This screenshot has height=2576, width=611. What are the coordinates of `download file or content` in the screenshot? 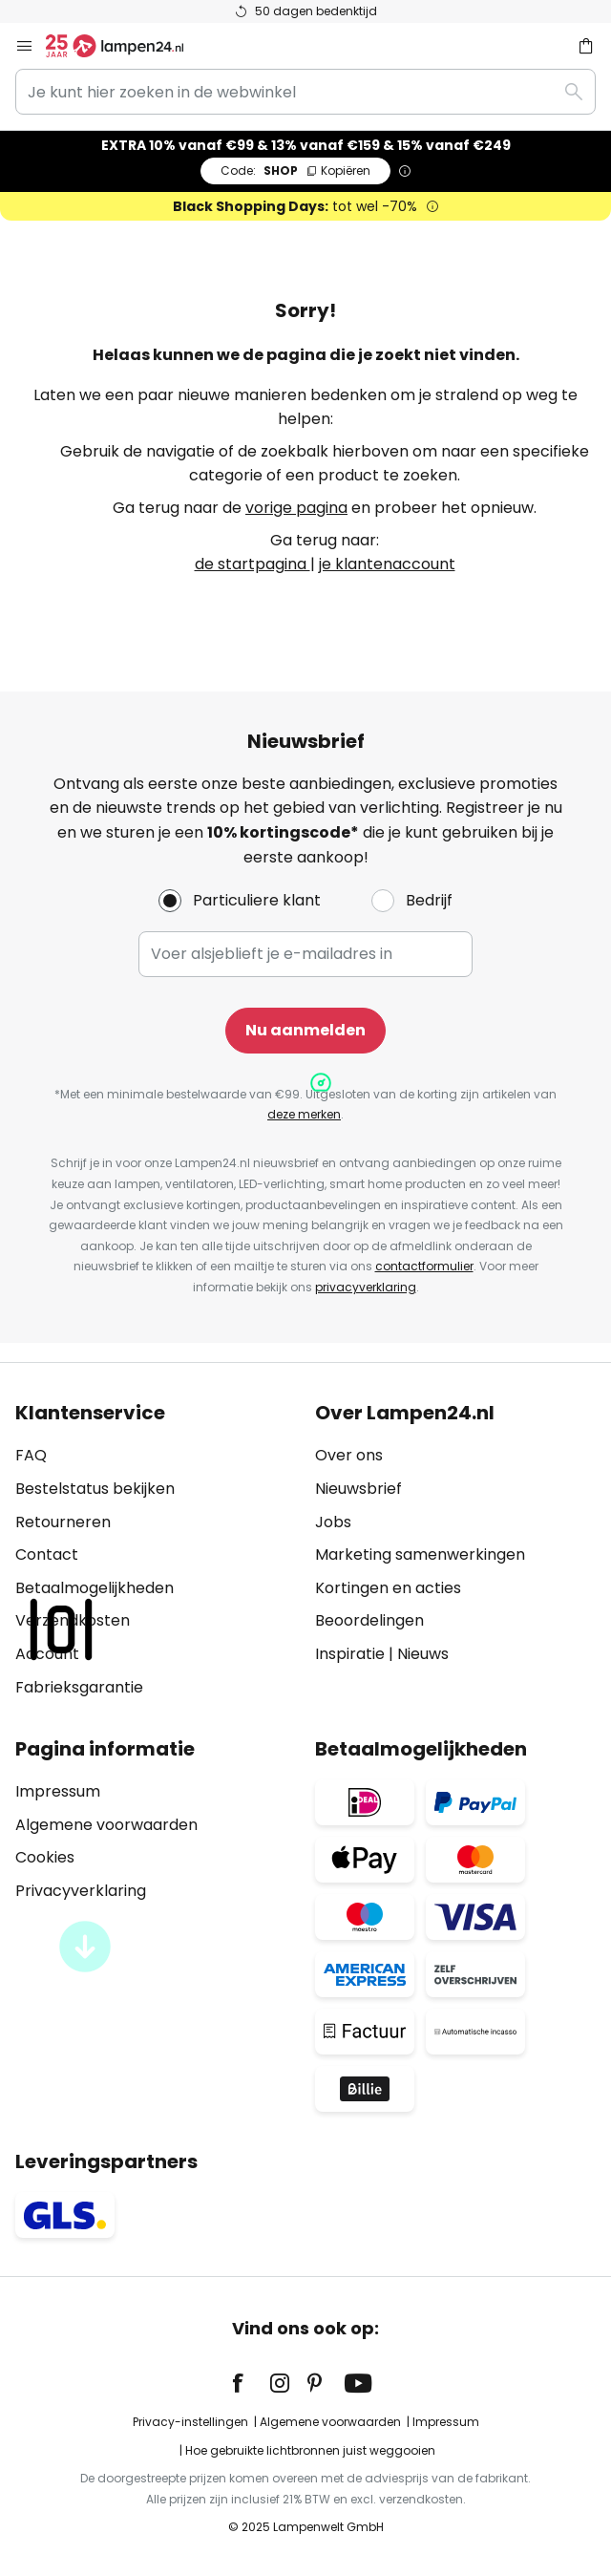 It's located at (85, 1947).